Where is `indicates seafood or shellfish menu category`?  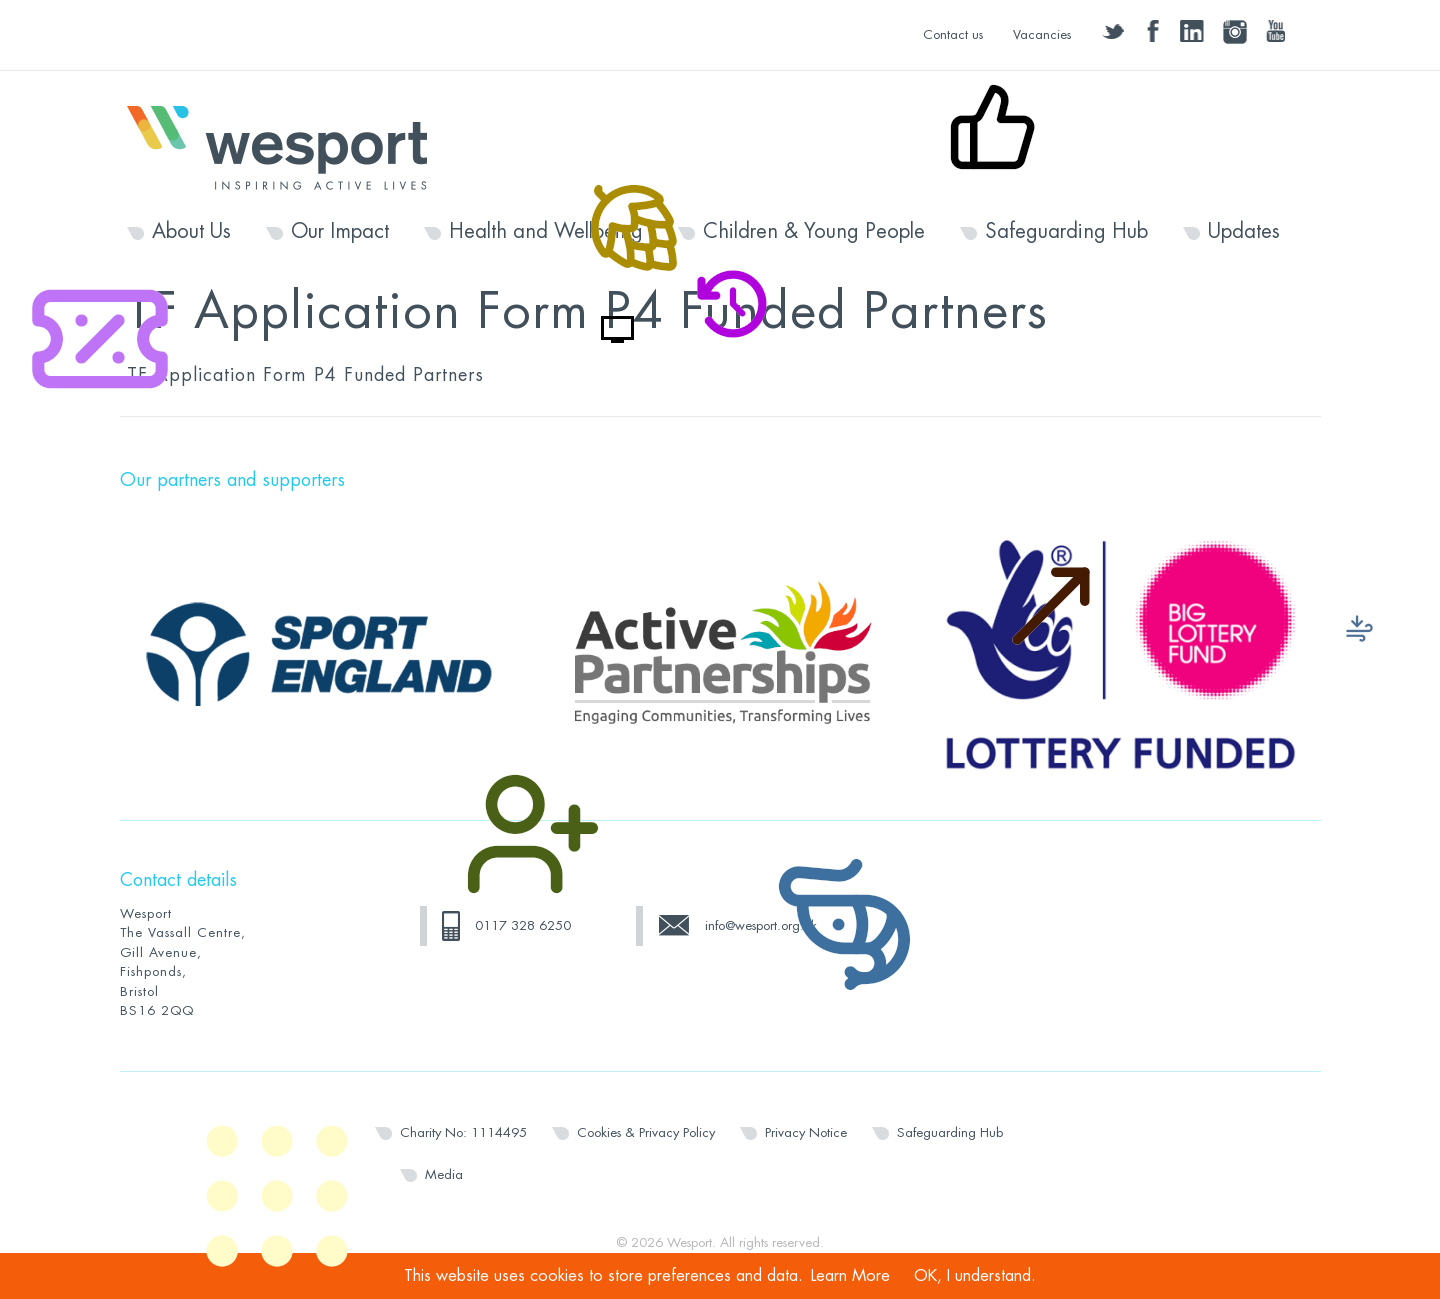 indicates seafood or shellfish menu category is located at coordinates (844, 924).